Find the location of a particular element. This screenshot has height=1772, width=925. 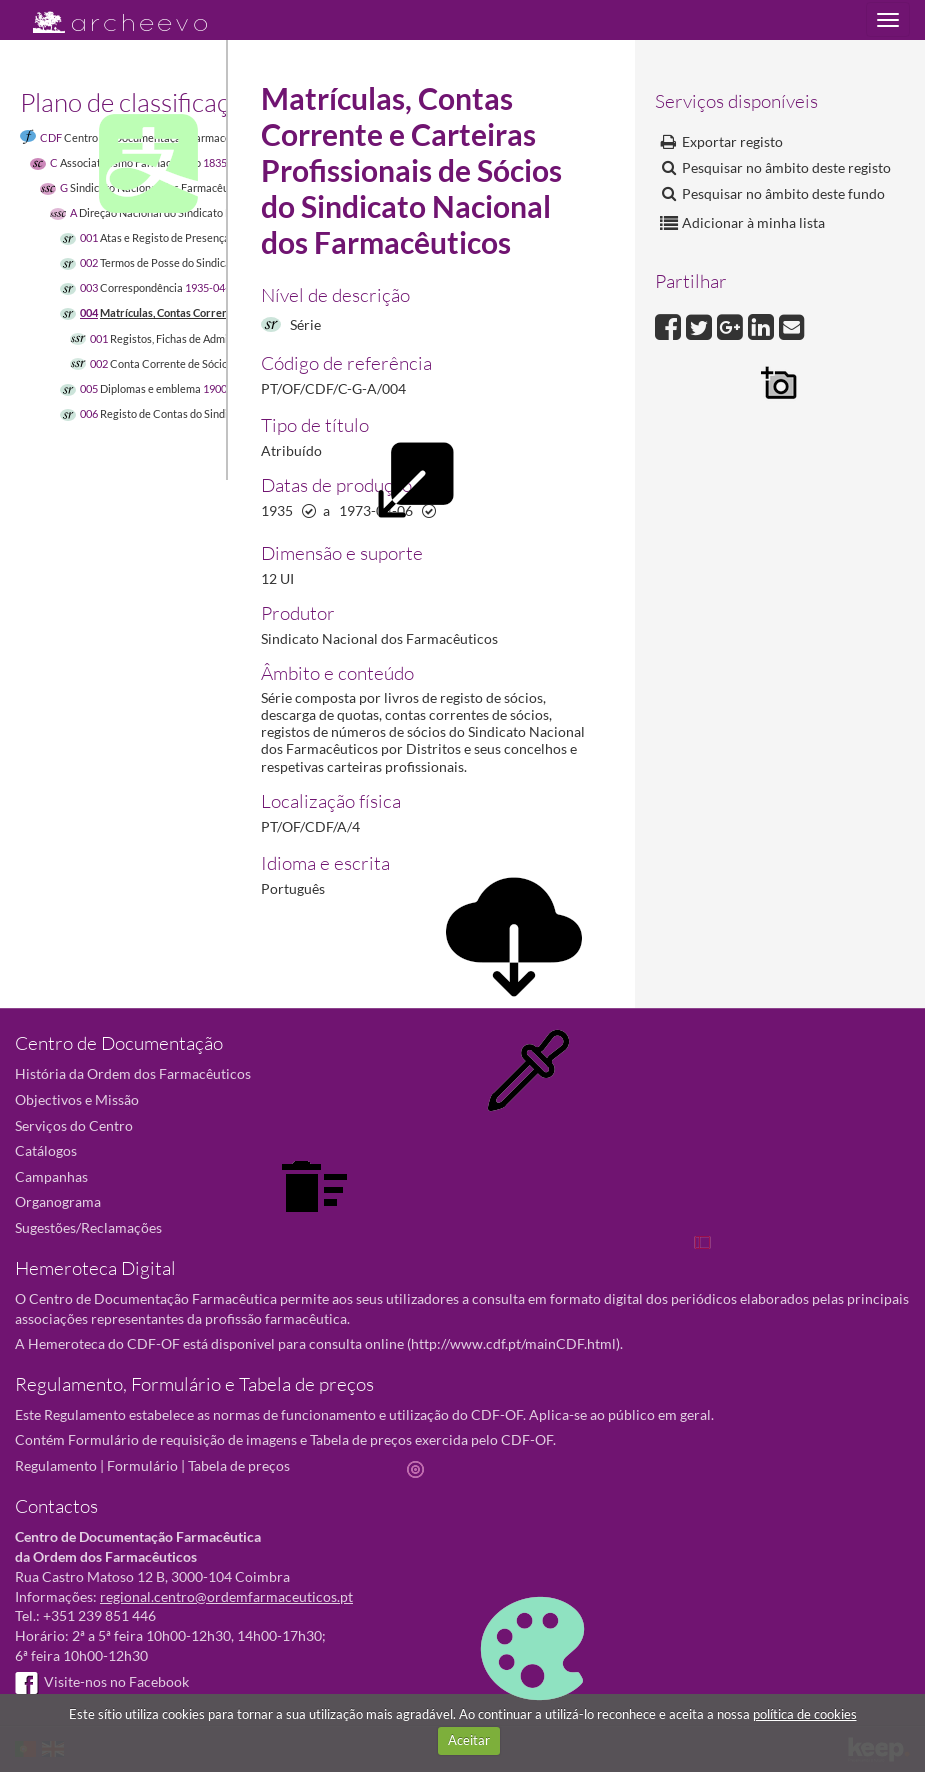

collapse or minimize content is located at coordinates (416, 480).